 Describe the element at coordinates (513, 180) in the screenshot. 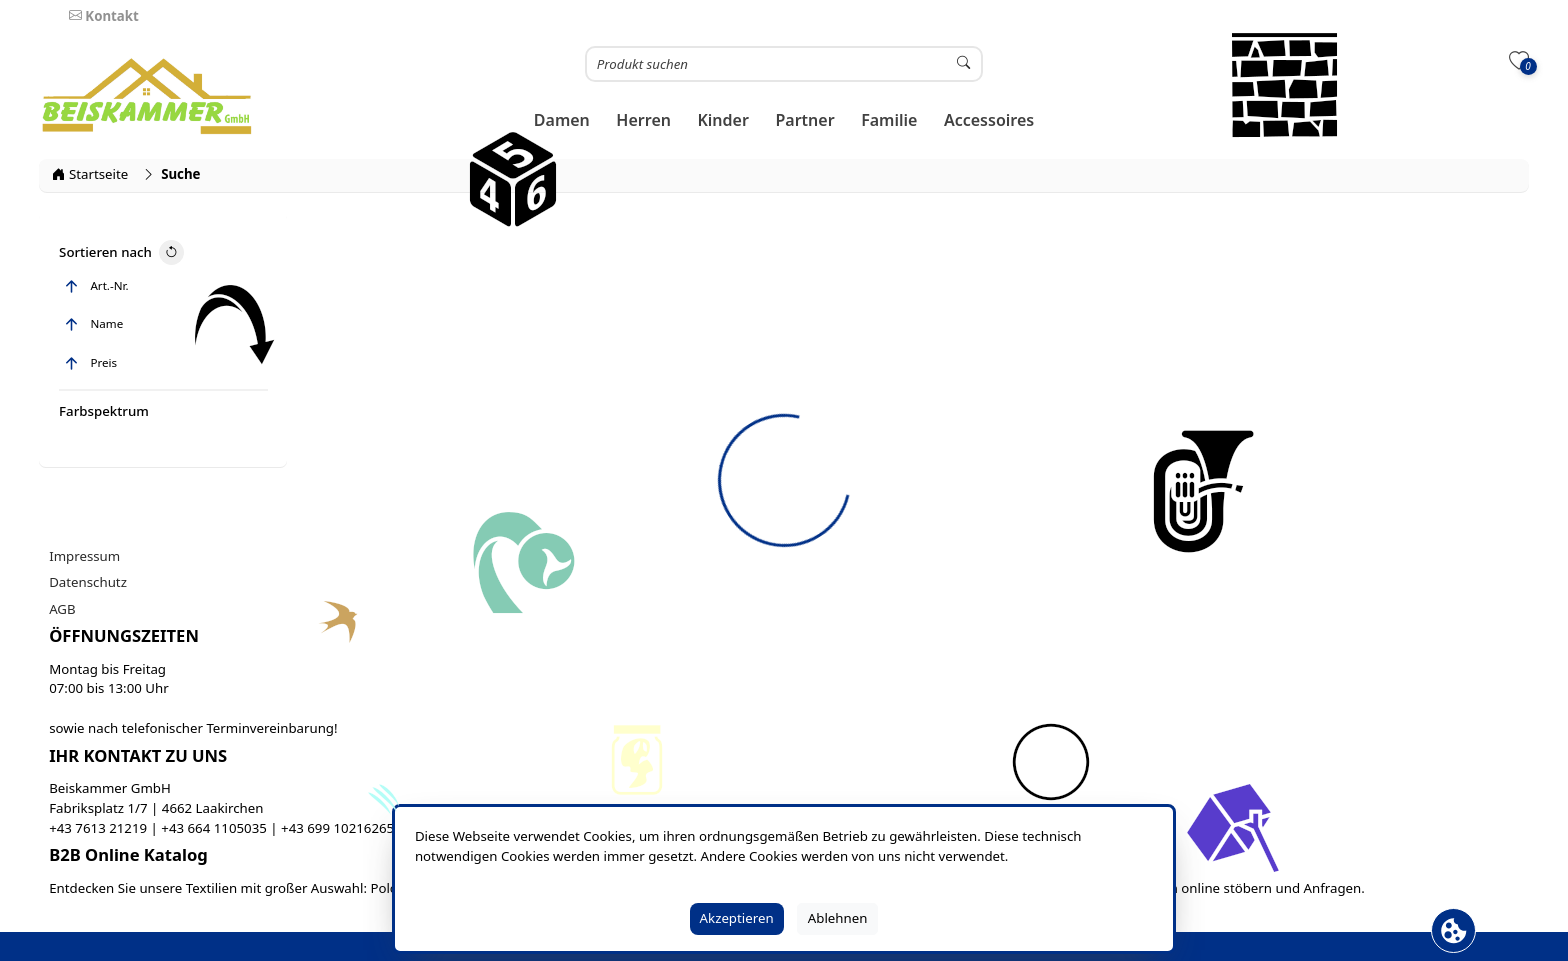

I see `roll the dice or start a random action` at that location.